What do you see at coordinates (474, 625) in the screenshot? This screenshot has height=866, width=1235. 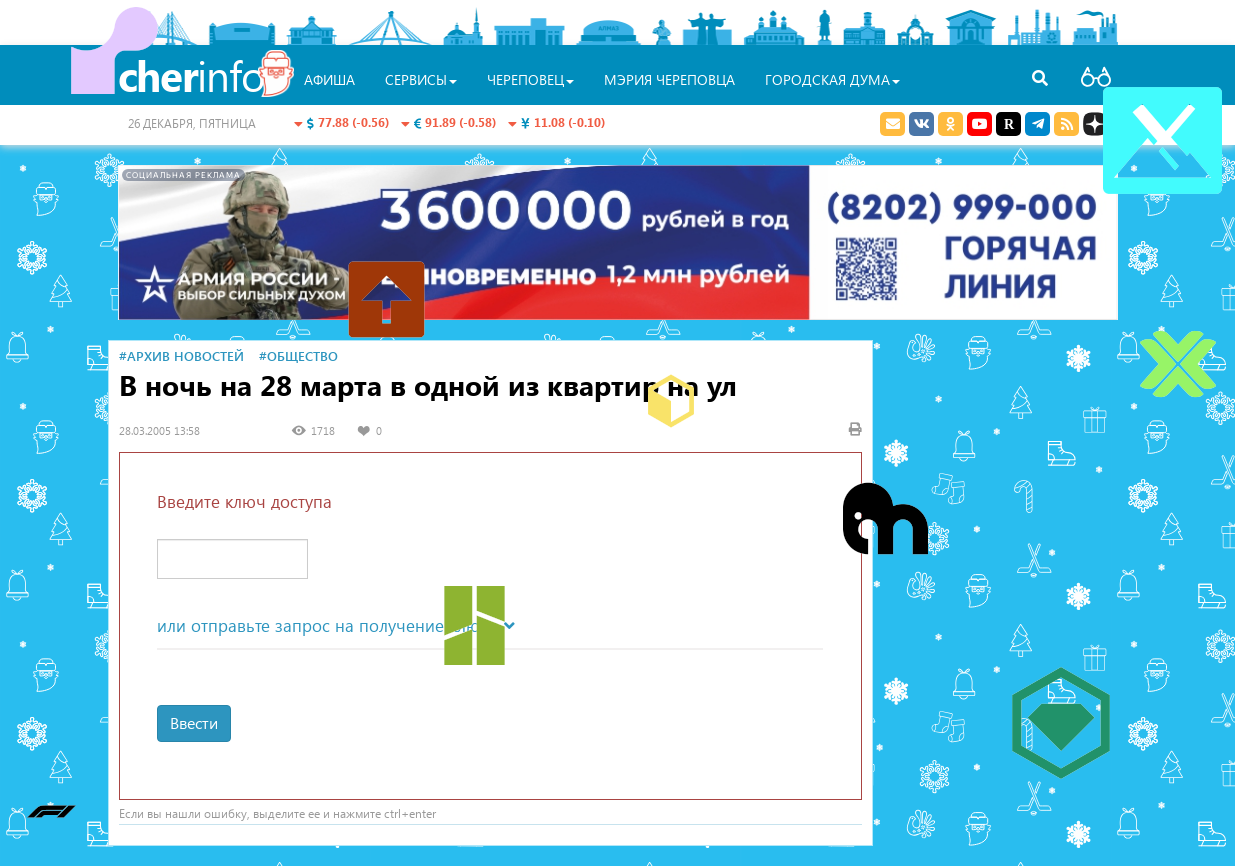 I see `open the Bambu Lab app or dashboard` at bounding box center [474, 625].